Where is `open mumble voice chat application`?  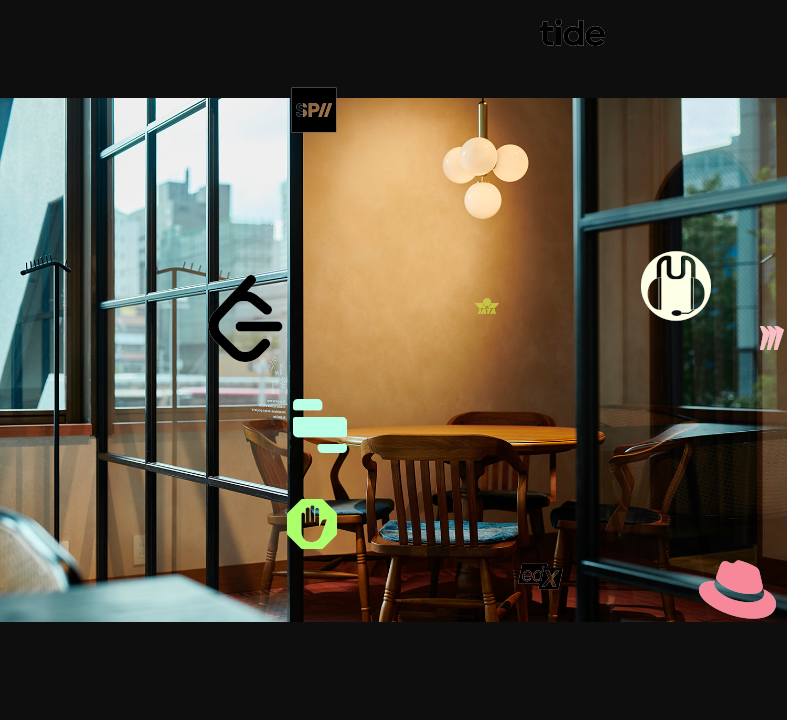
open mumble voice chat application is located at coordinates (676, 286).